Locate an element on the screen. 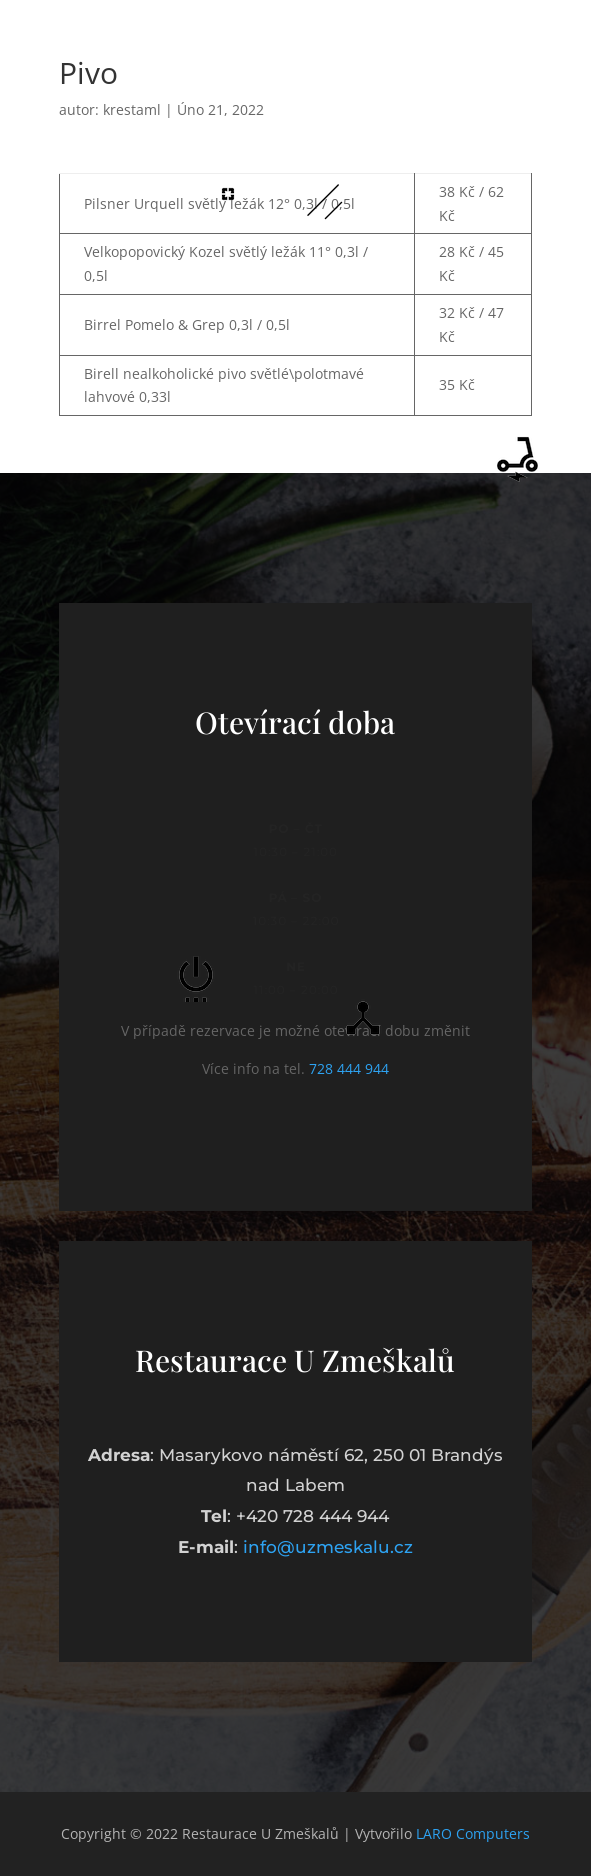 The height and width of the screenshot is (1876, 591). indicates signal strength or connectivity level is located at coordinates (325, 202).